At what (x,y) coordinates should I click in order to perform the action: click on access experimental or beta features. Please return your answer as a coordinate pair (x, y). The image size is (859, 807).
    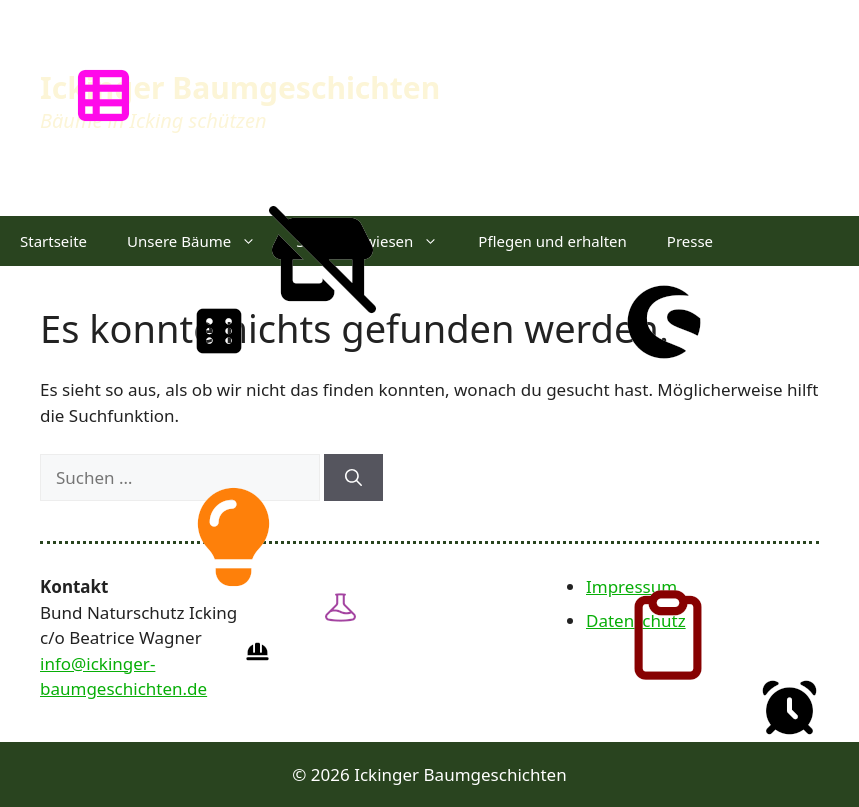
    Looking at the image, I should click on (340, 607).